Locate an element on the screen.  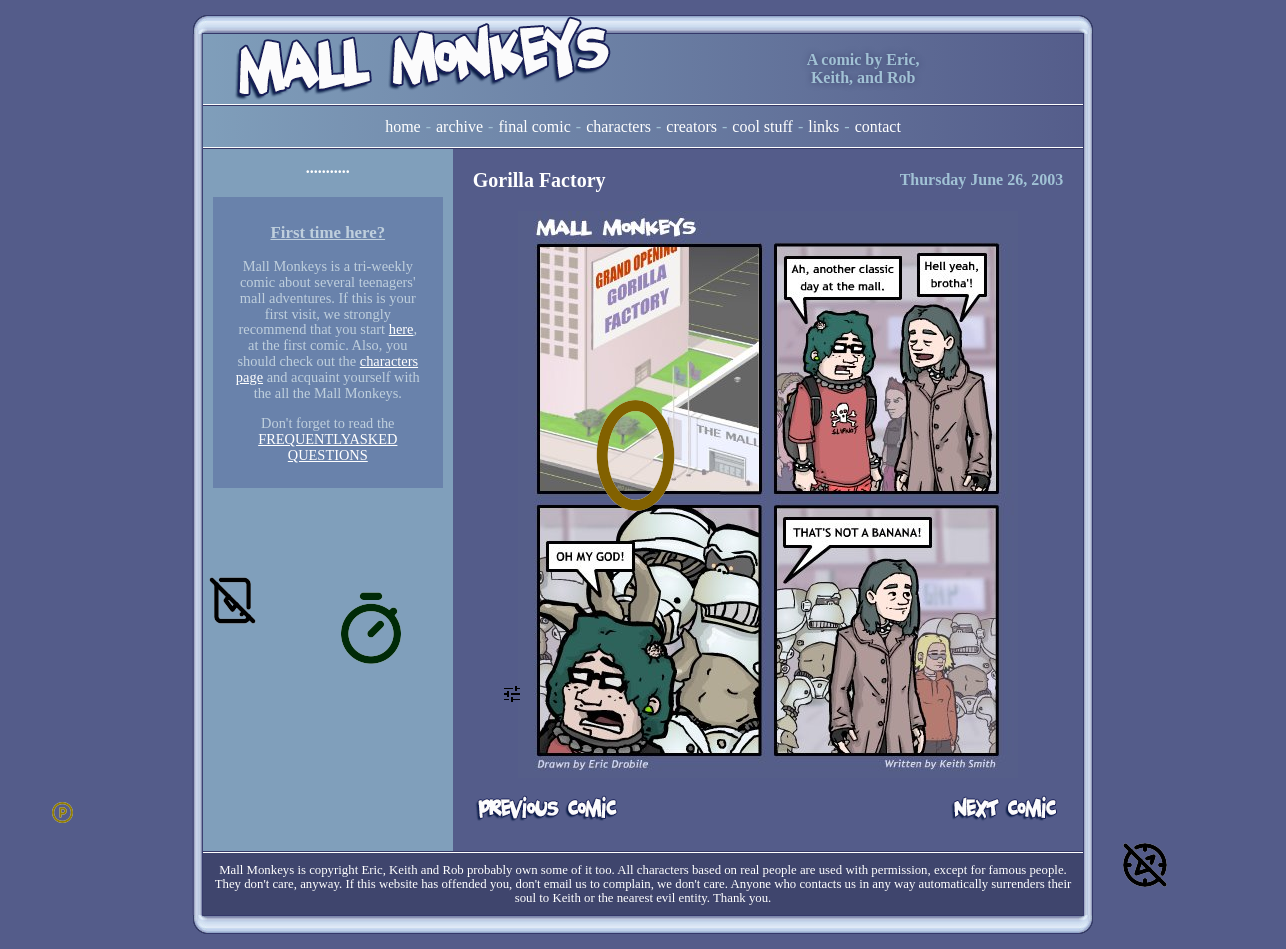
start or stop a timer is located at coordinates (371, 630).